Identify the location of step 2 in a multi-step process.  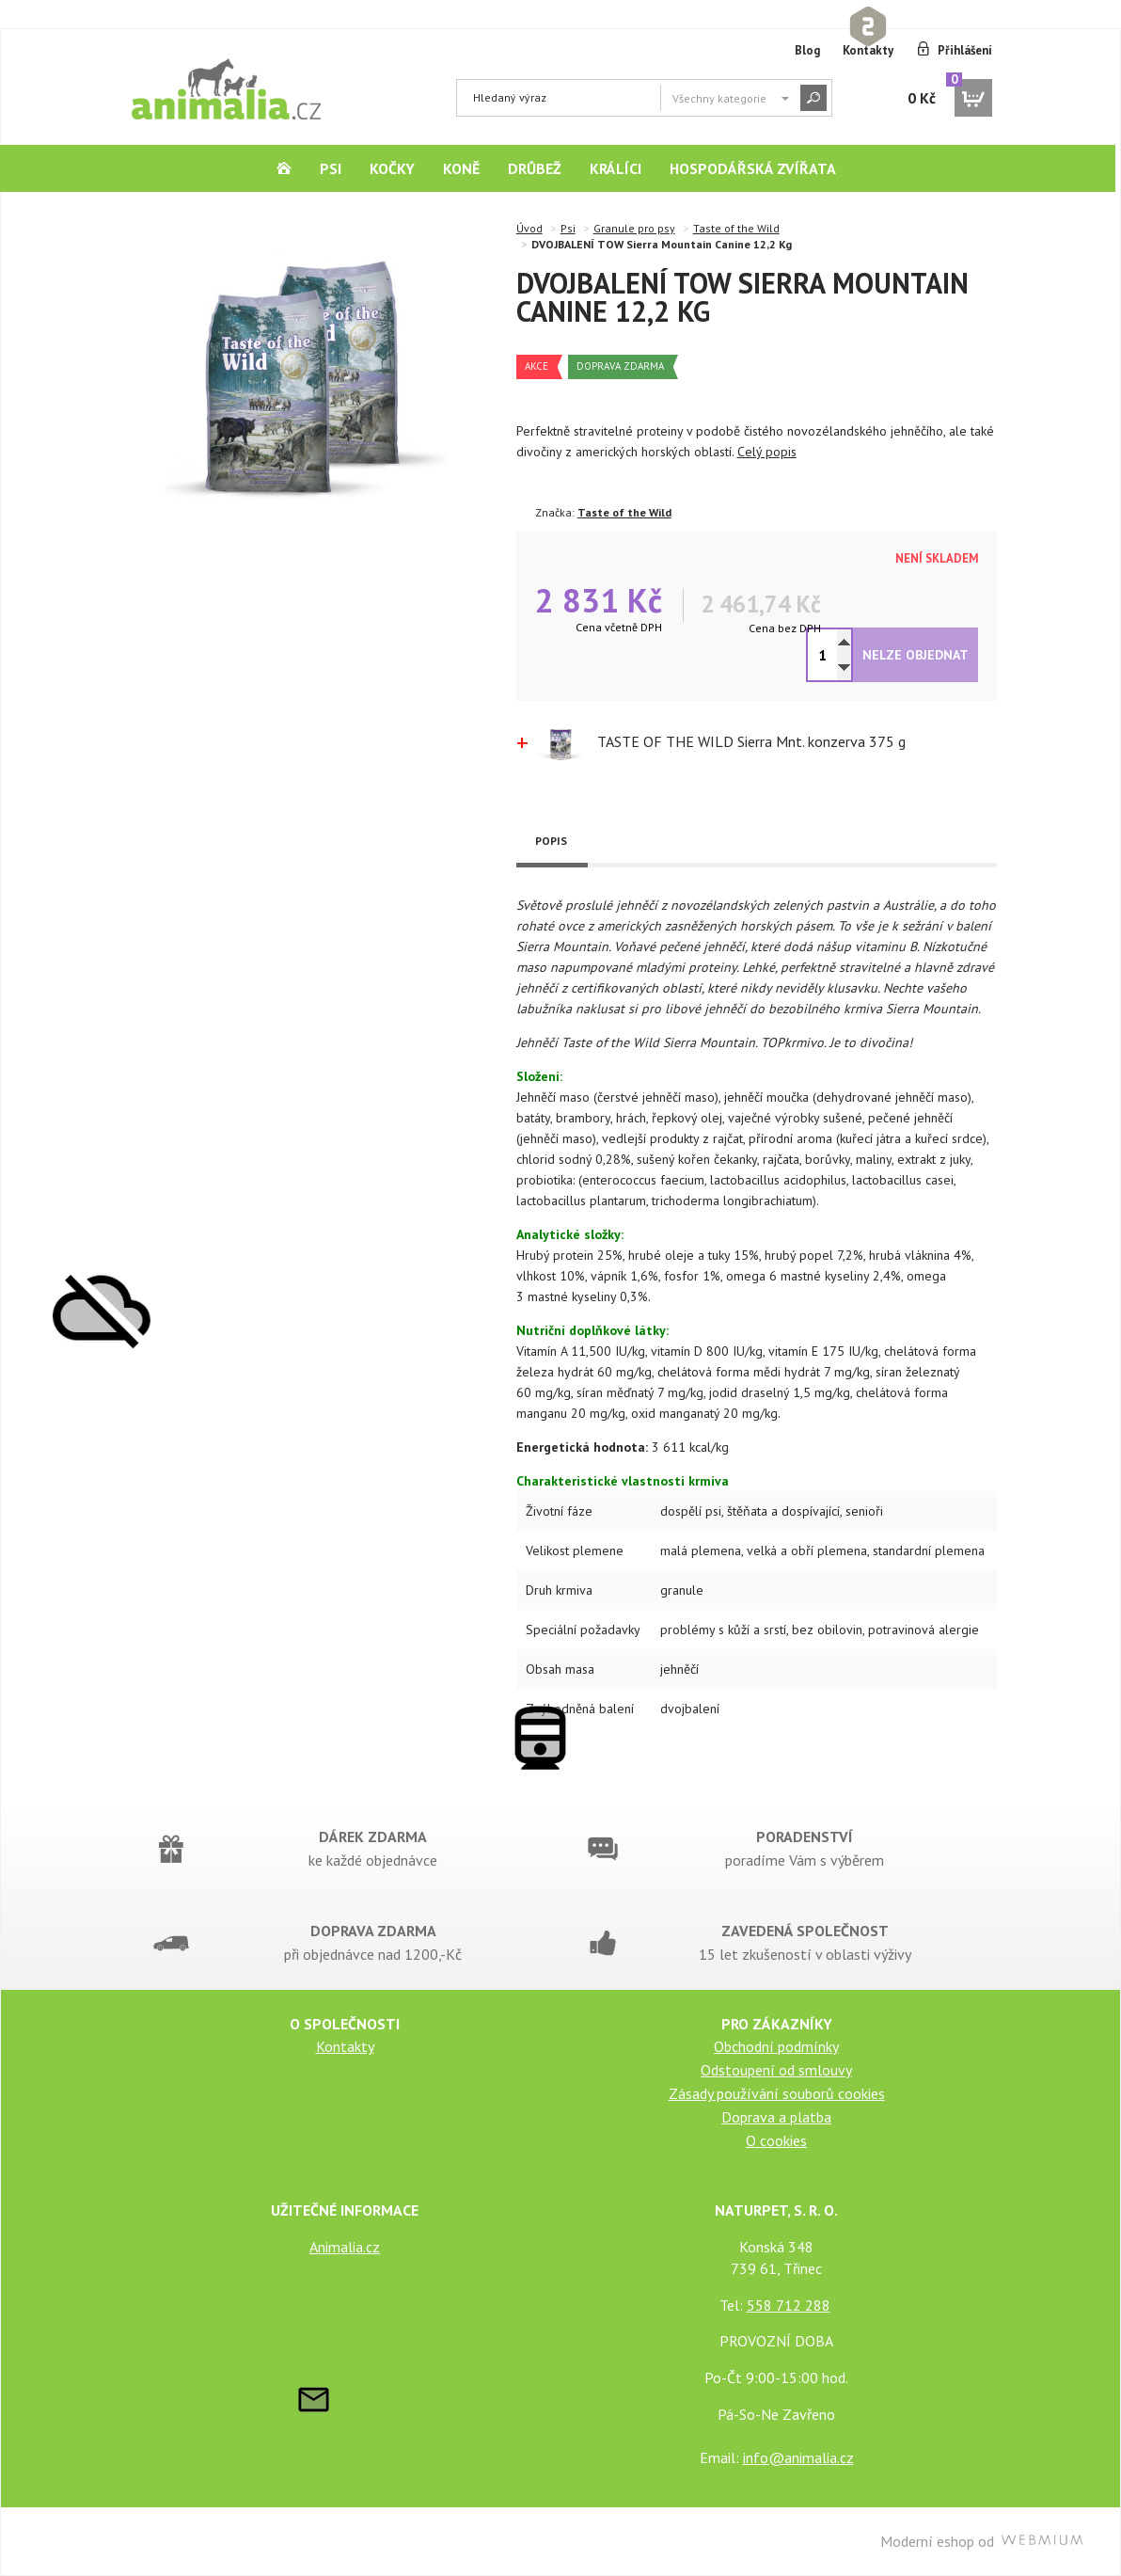
(868, 26).